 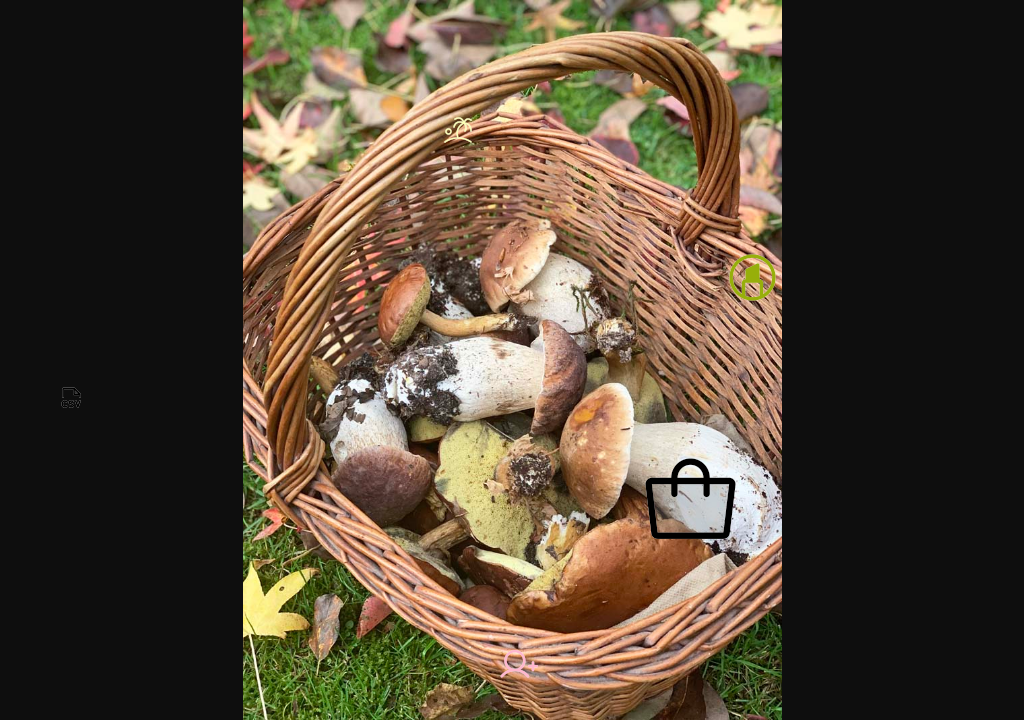 I want to click on indicates vacation or travel mode, so click(x=458, y=130).